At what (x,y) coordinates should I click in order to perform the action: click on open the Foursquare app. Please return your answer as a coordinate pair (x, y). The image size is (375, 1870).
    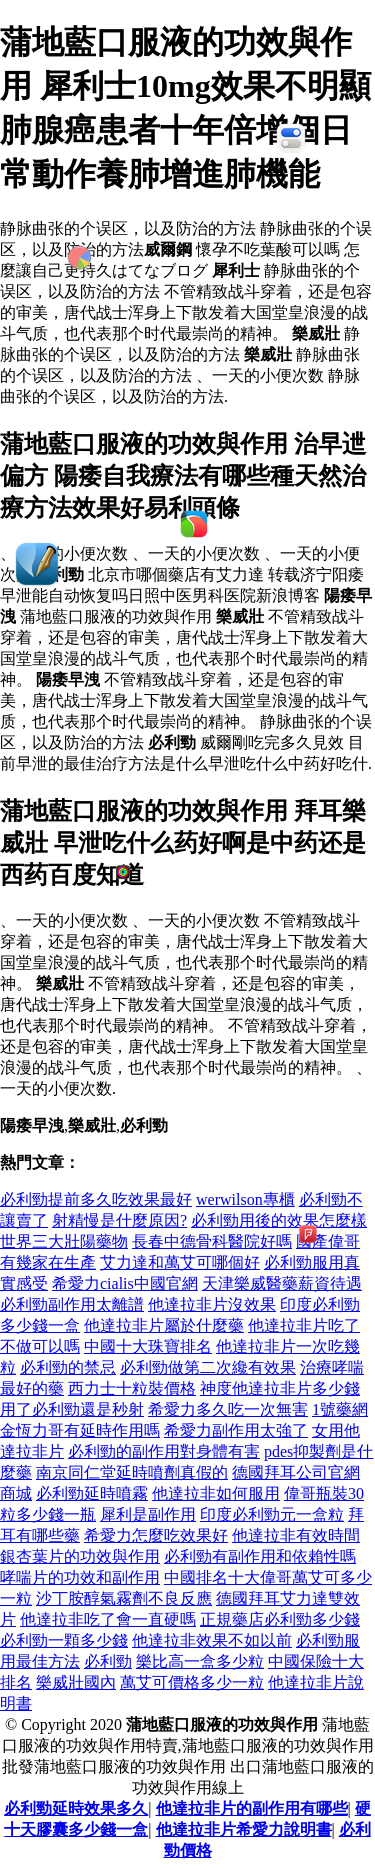
    Looking at the image, I should click on (308, 1234).